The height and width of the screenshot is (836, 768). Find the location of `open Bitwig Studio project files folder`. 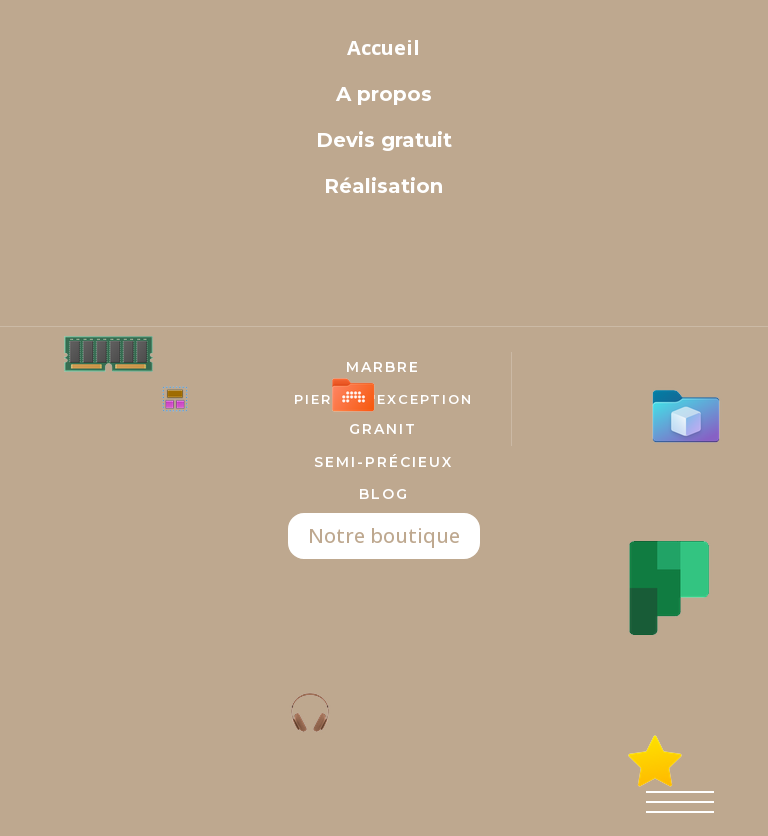

open Bitwig Studio project files folder is located at coordinates (353, 396).